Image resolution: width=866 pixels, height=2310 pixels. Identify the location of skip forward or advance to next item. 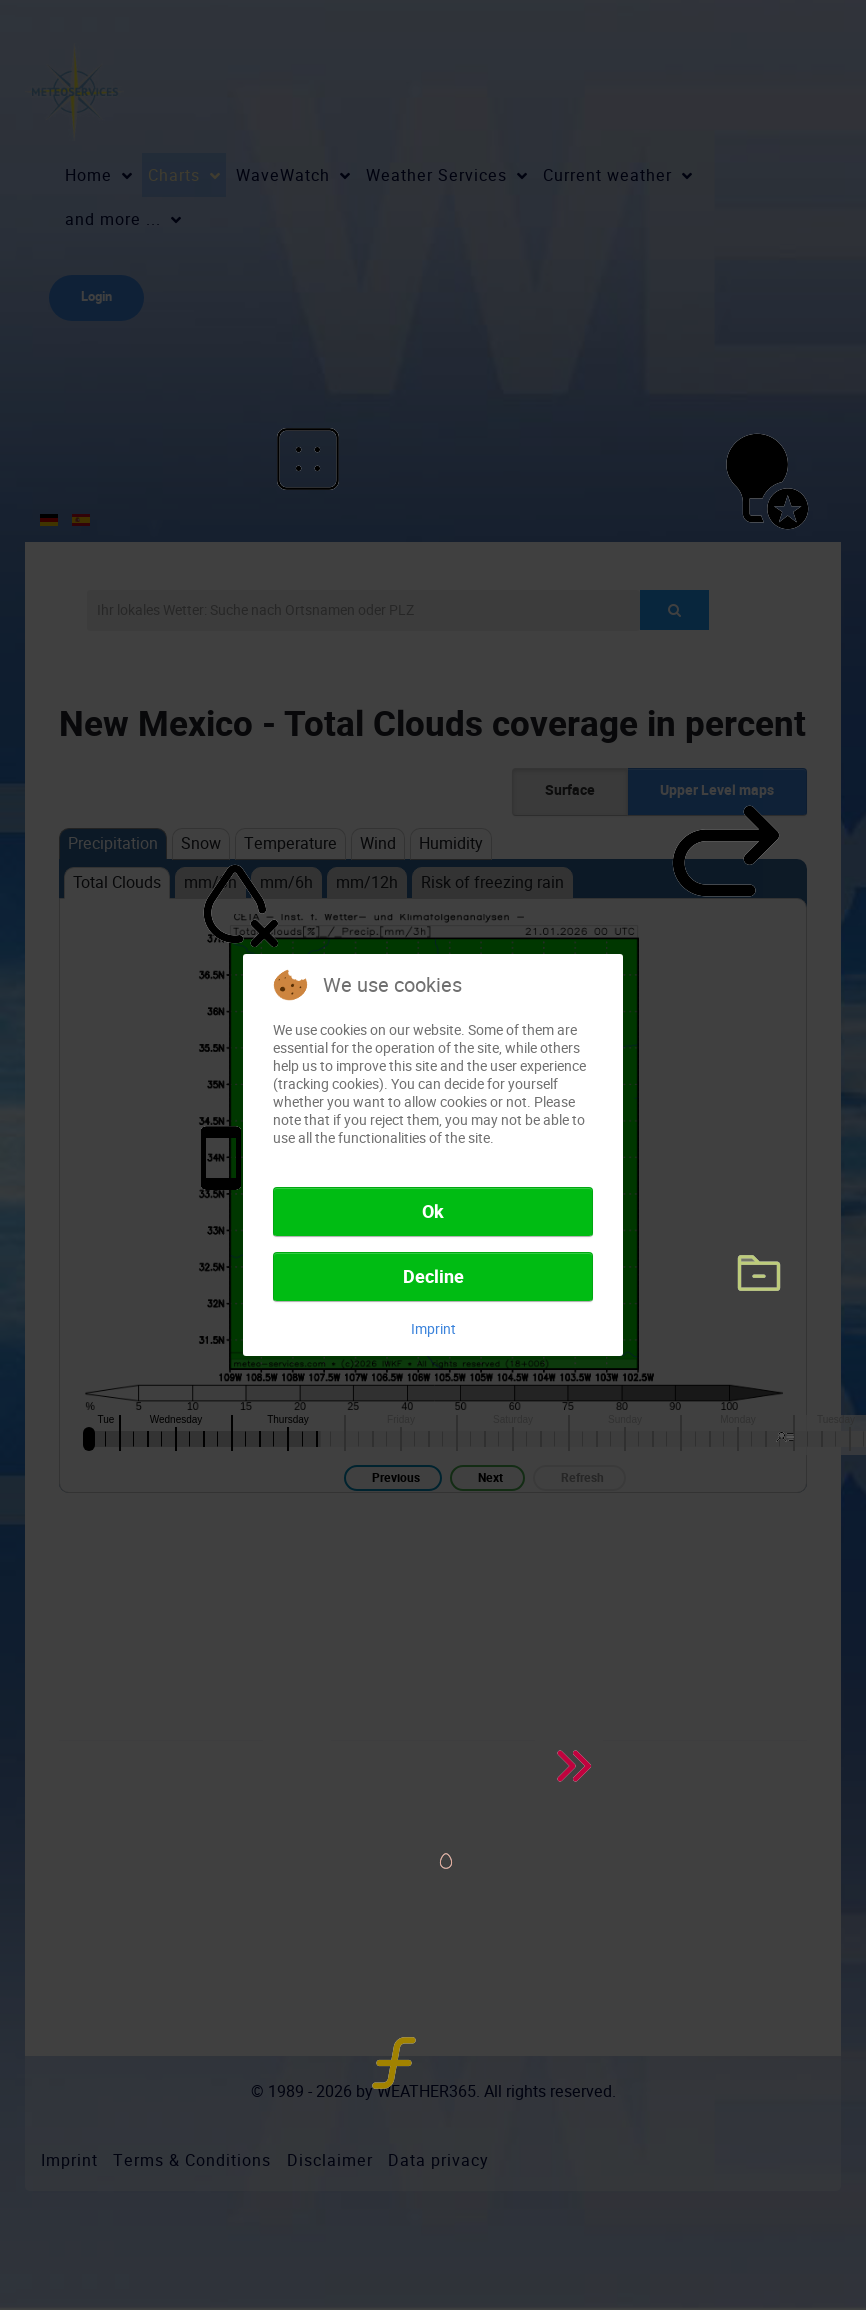
(573, 1766).